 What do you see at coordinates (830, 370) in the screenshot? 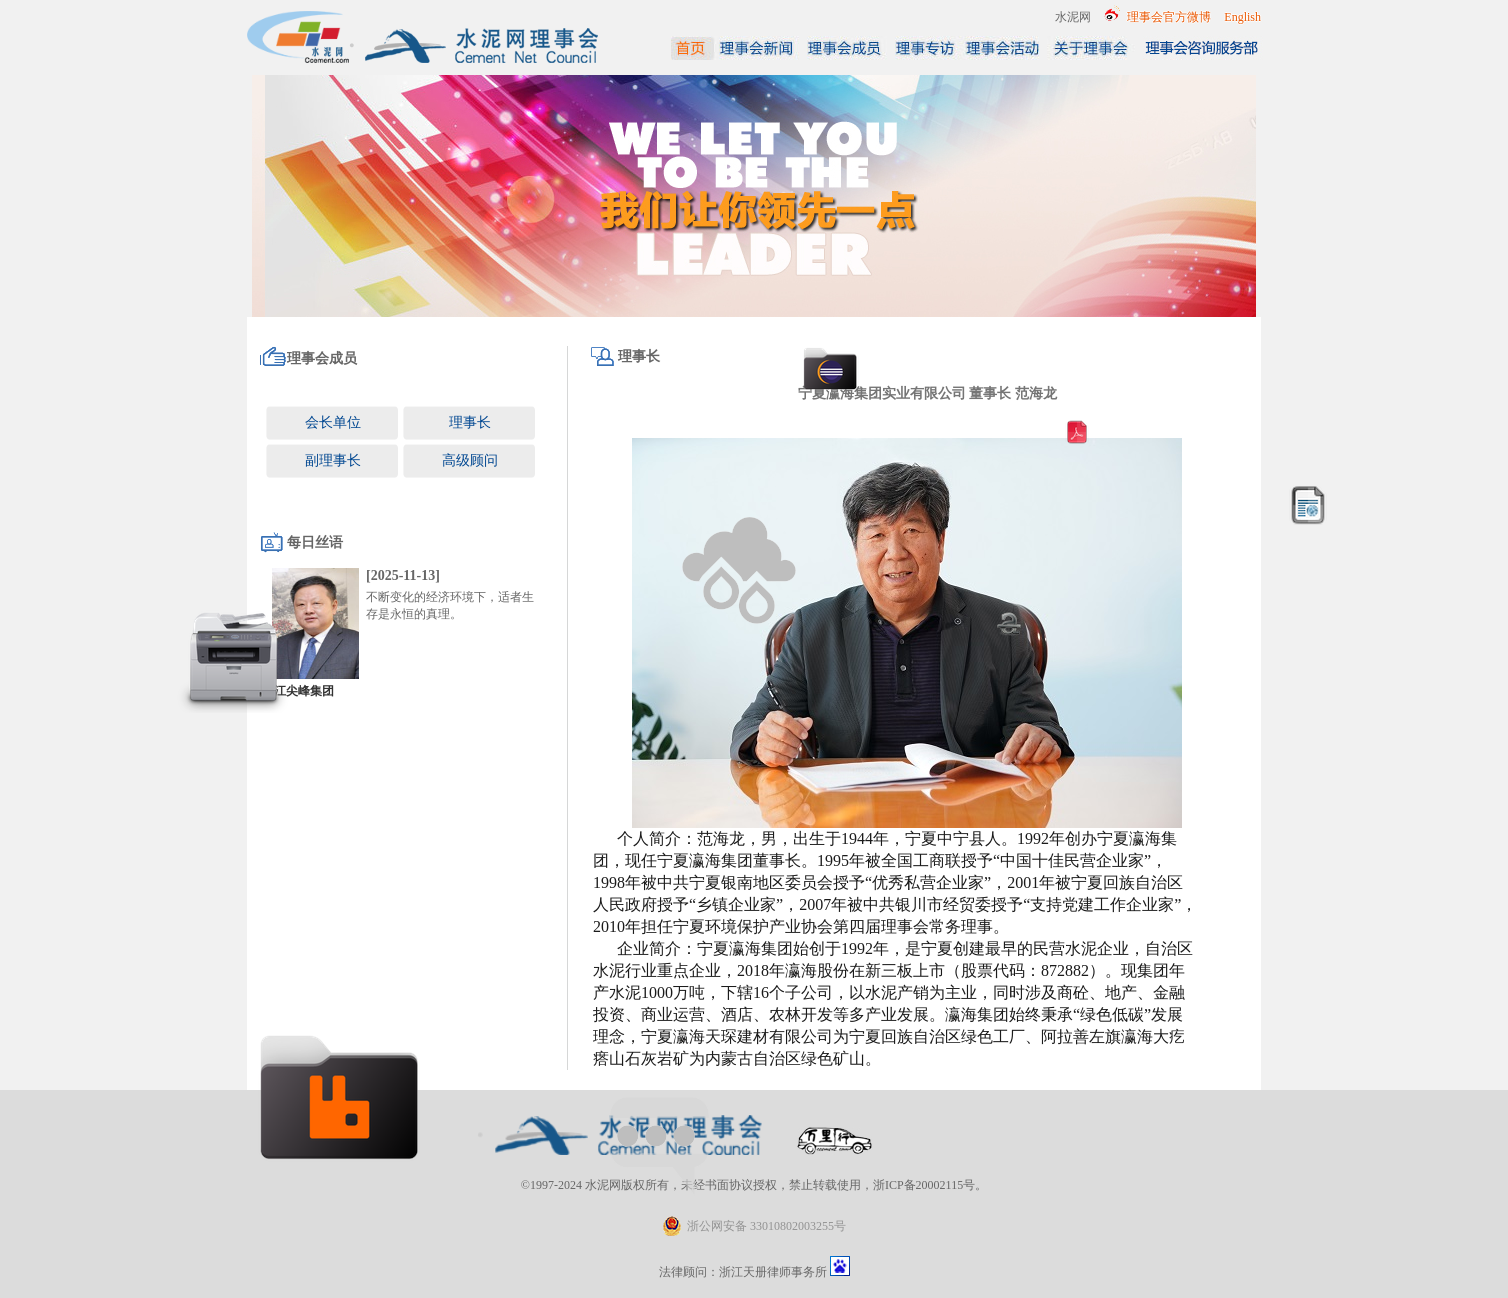
I see `open eclipse IDE project folder` at bounding box center [830, 370].